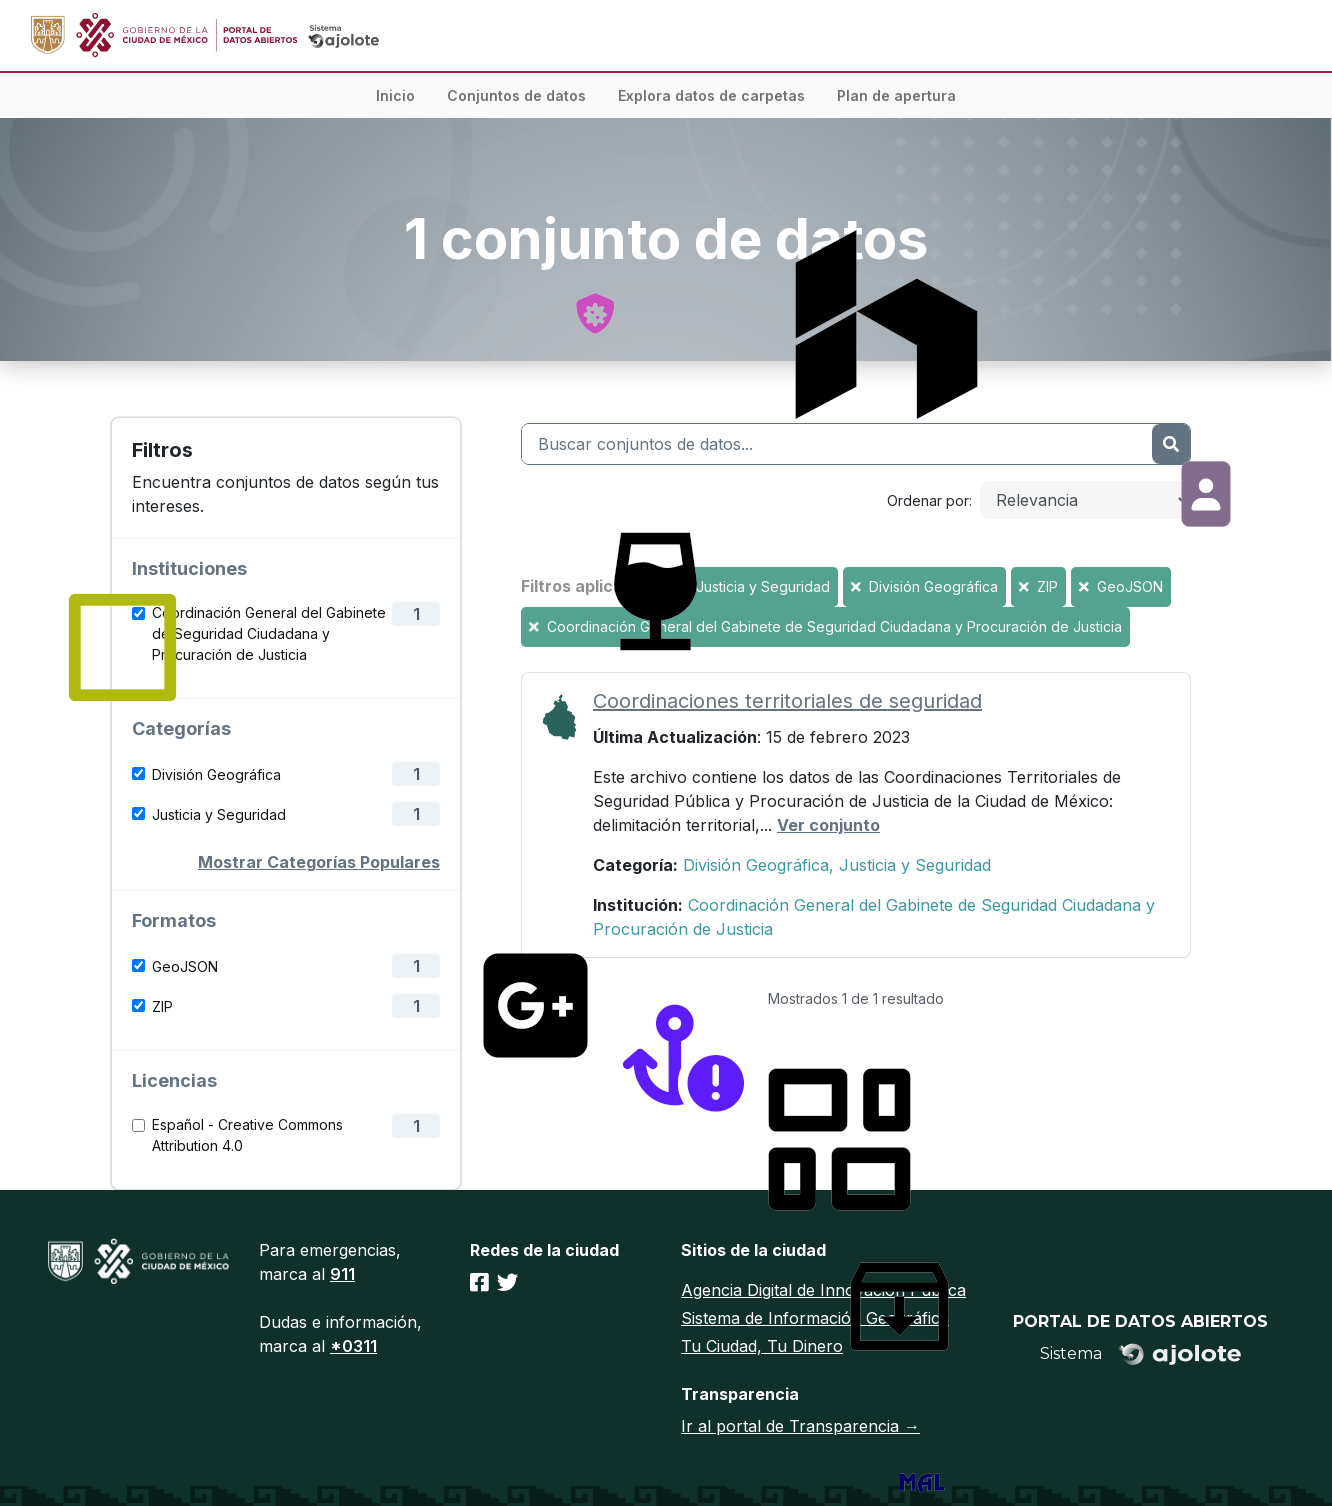 The height and width of the screenshot is (1506, 1332). I want to click on anchor point warning or error, so click(681, 1055).